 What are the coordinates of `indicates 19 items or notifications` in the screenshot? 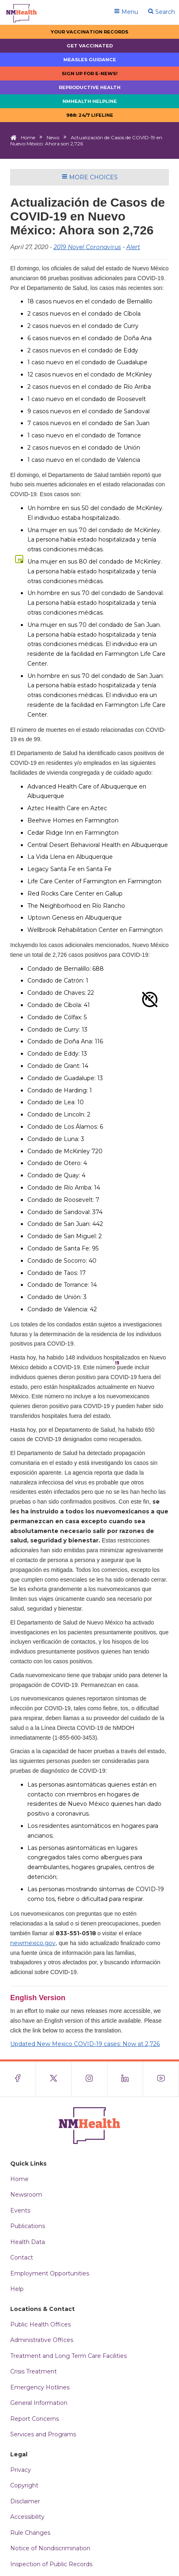 It's located at (117, 1363).